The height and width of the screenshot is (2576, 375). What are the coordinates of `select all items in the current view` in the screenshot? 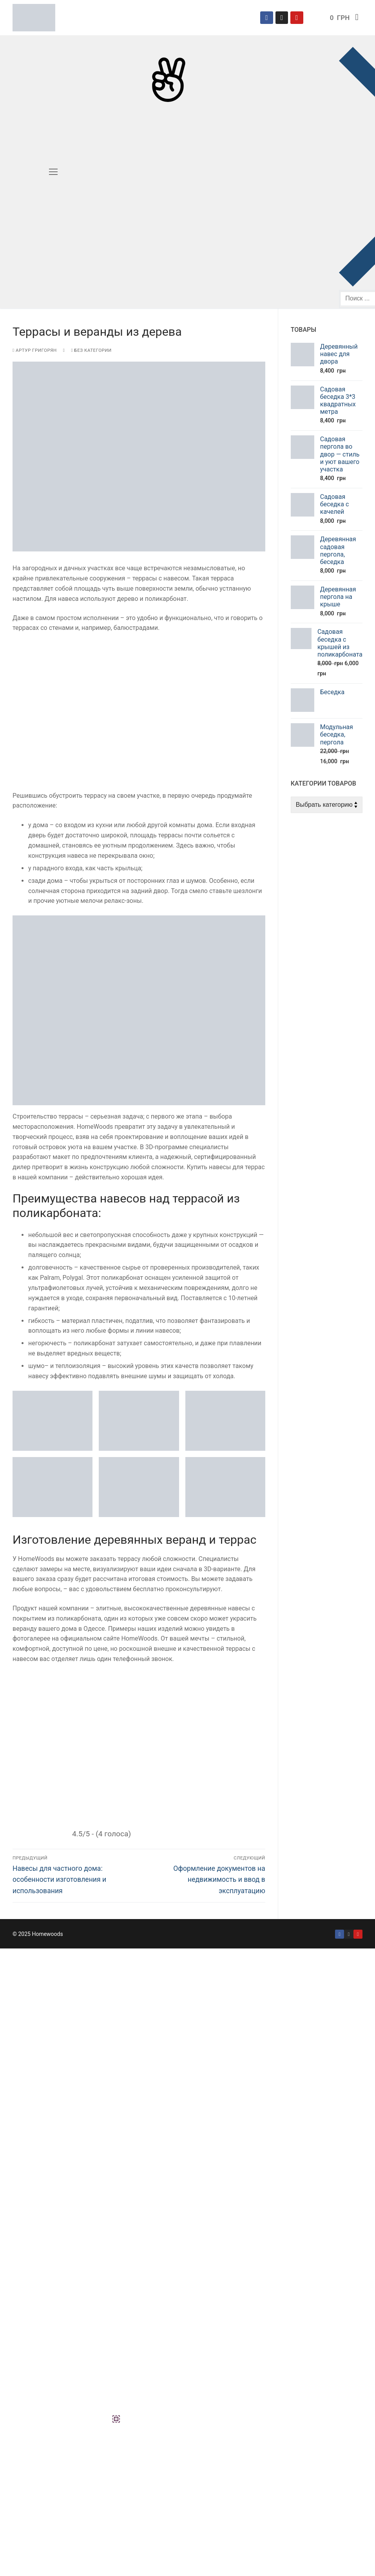 It's located at (116, 2419).